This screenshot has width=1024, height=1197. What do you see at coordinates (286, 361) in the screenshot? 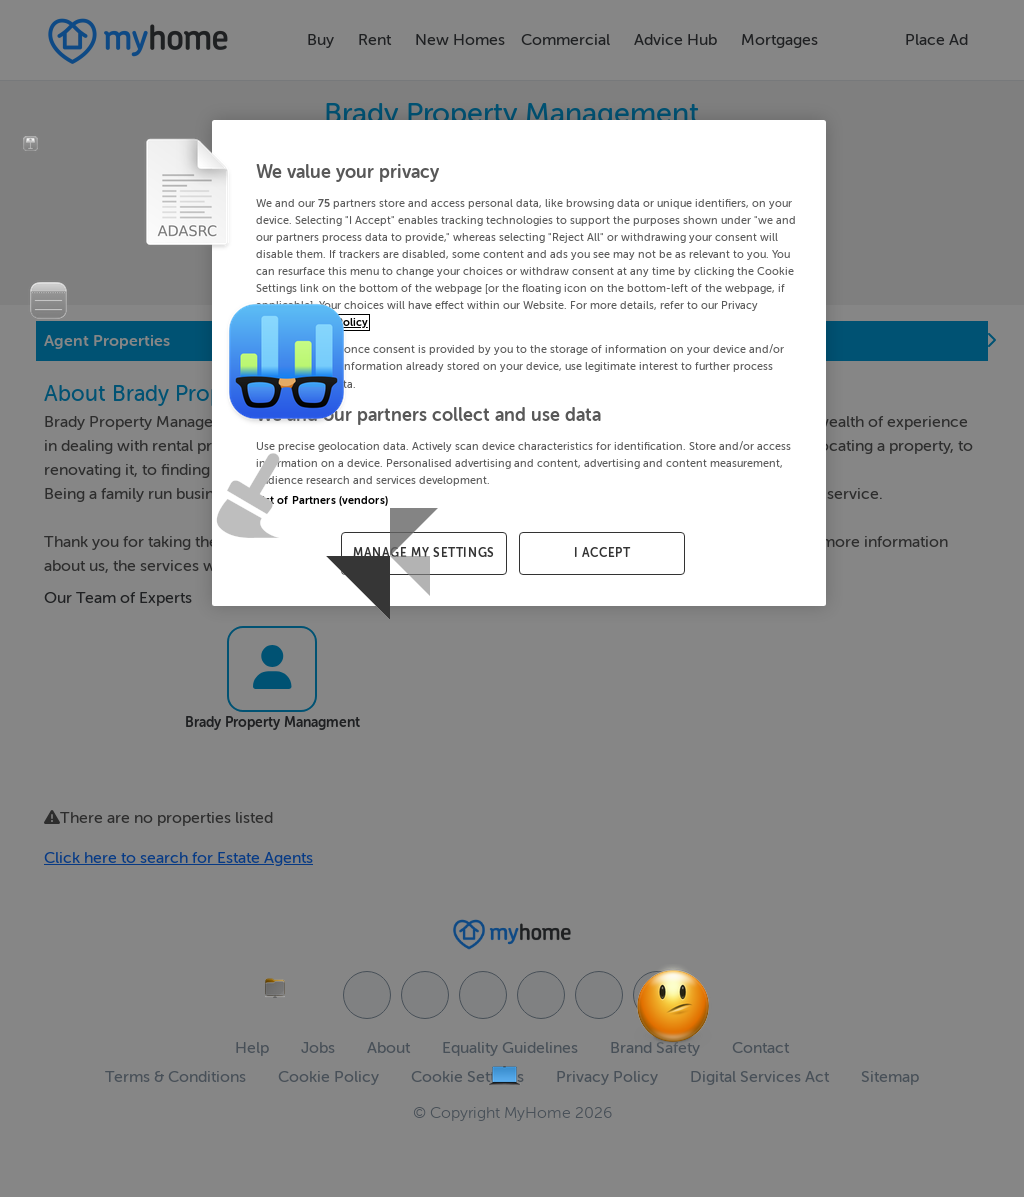
I see `open geekbench to benchmark device performance` at bounding box center [286, 361].